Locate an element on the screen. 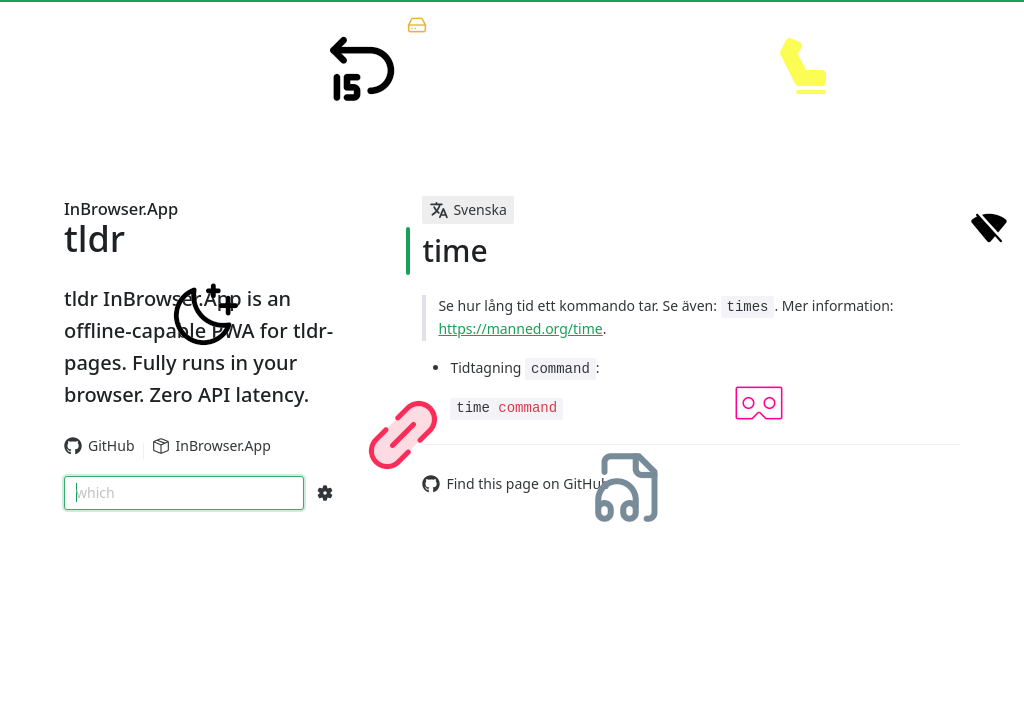 The width and height of the screenshot is (1024, 720). copy link to clipboard is located at coordinates (403, 435).